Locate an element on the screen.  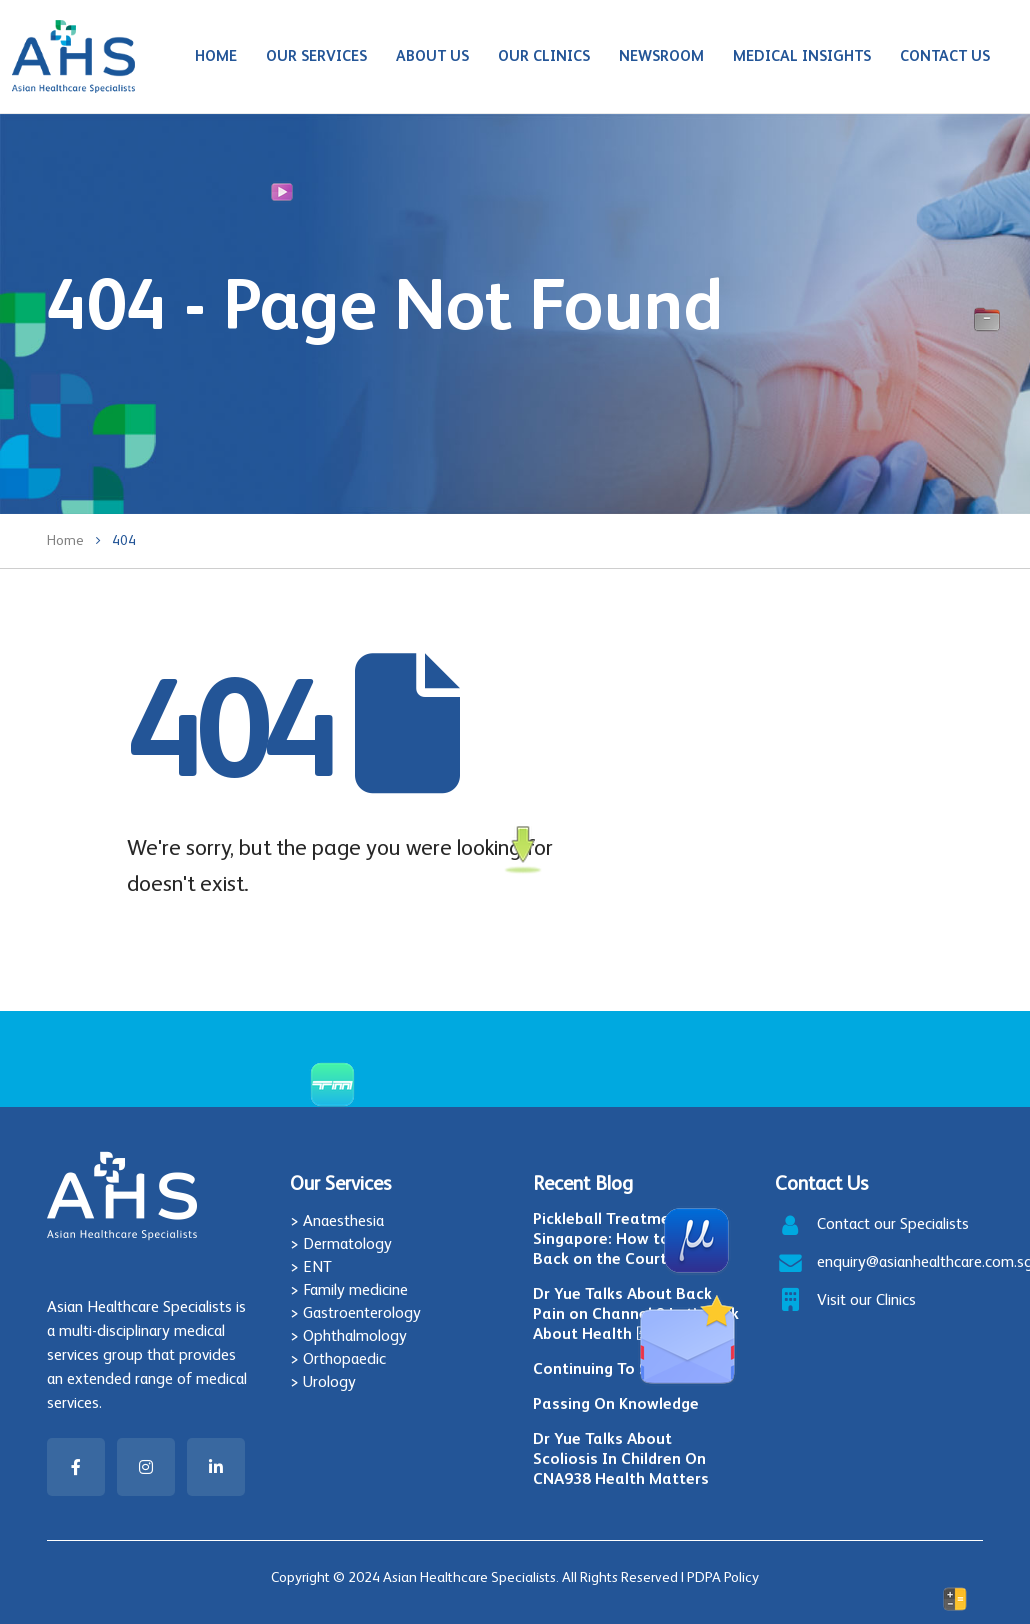
launch trackmania racing game is located at coordinates (332, 1084).